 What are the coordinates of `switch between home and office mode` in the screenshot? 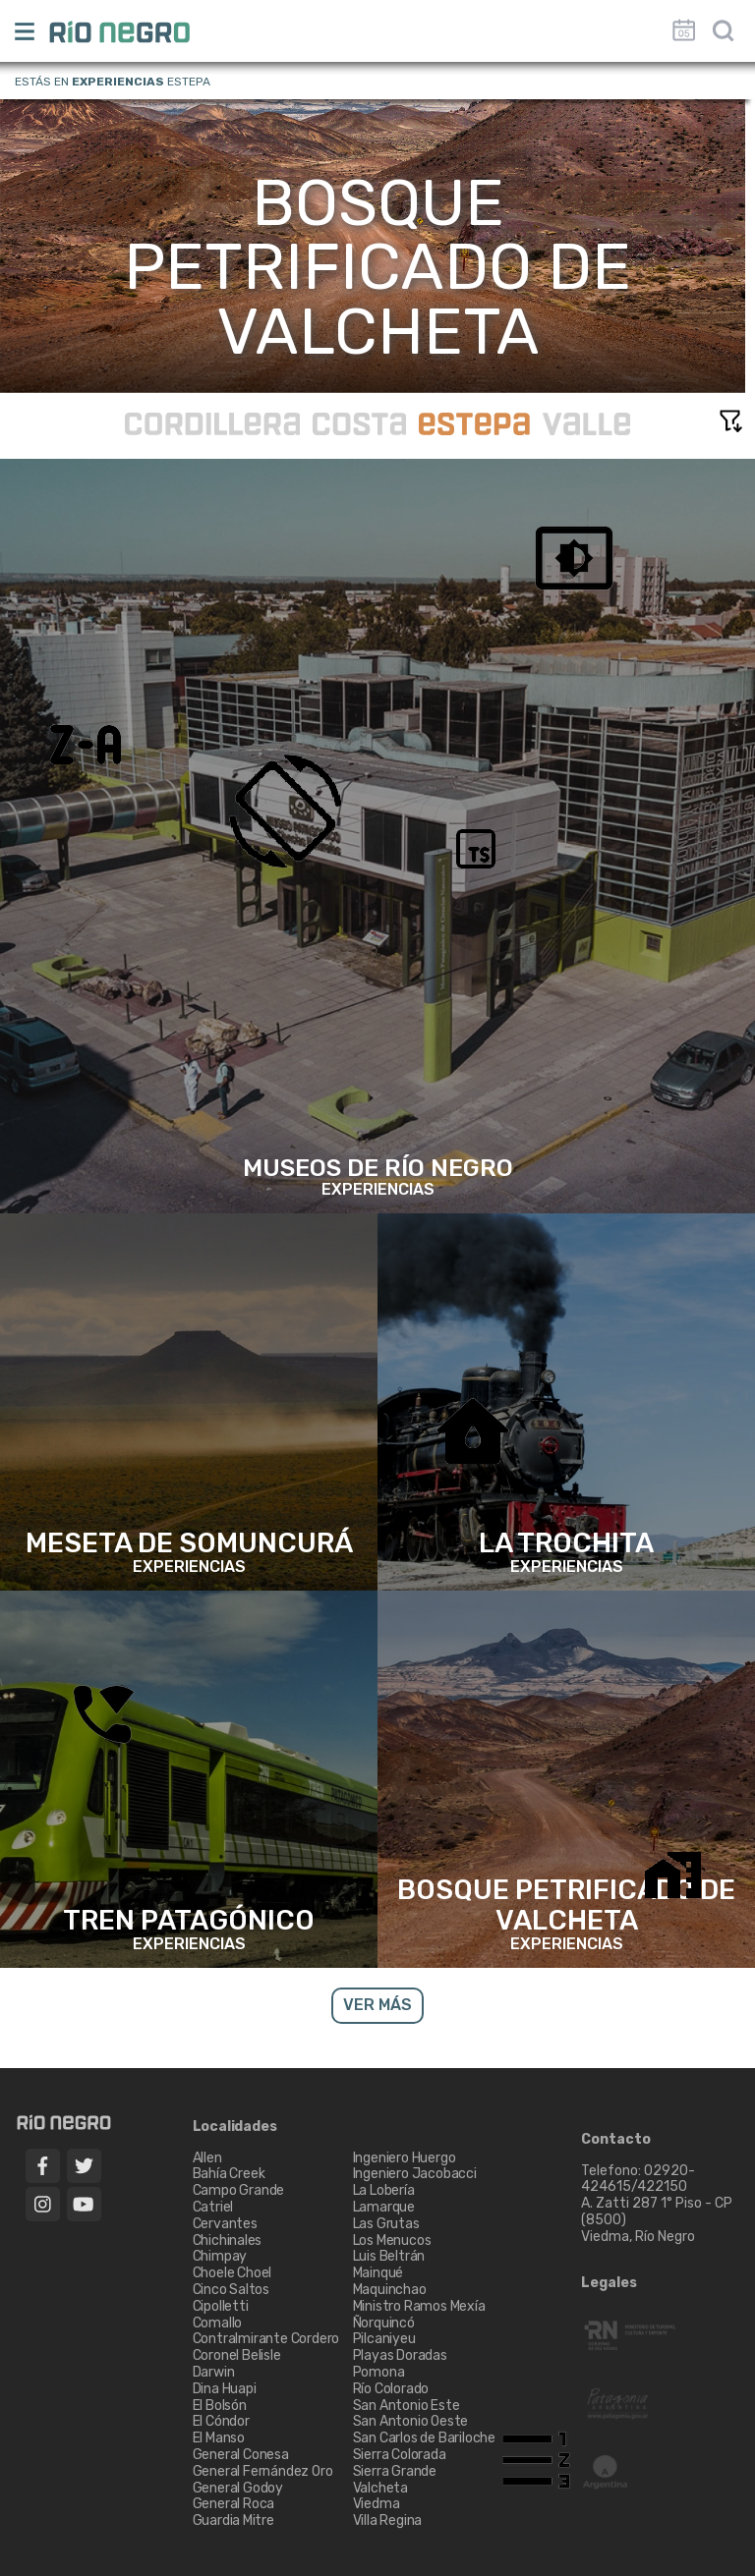 It's located at (672, 1875).